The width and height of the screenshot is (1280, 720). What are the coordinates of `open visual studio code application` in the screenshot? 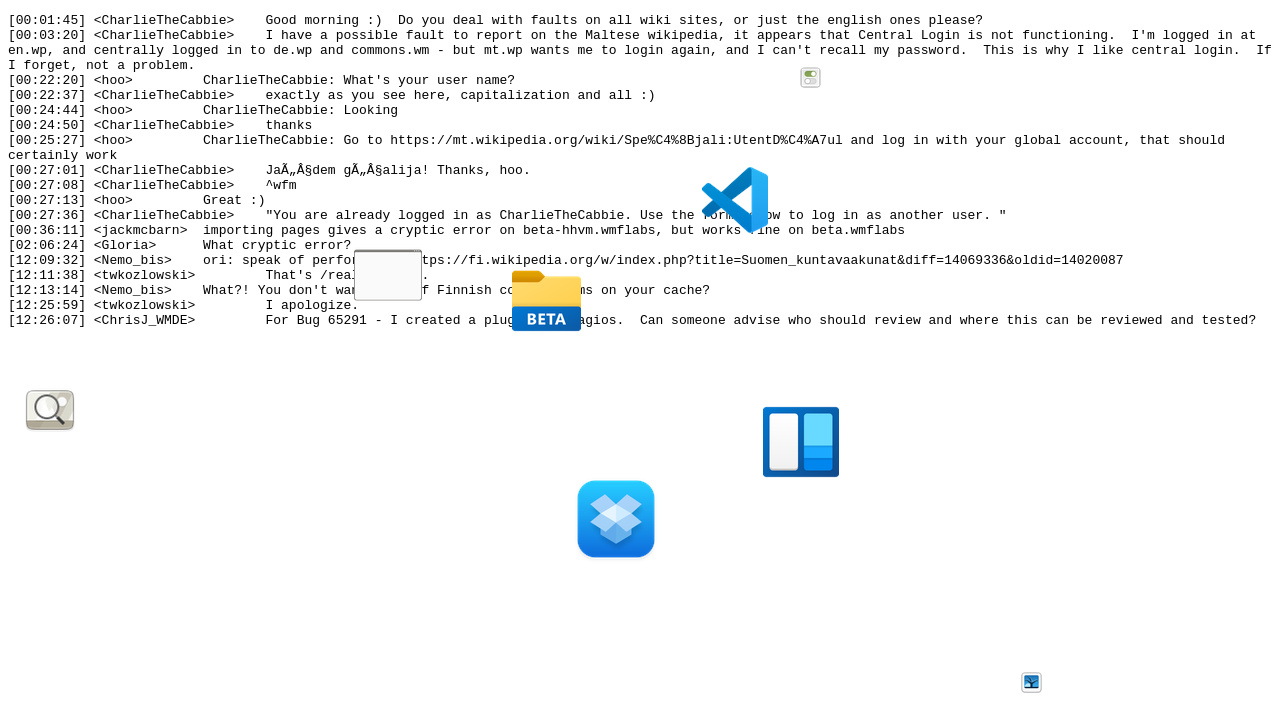 It's located at (735, 200).